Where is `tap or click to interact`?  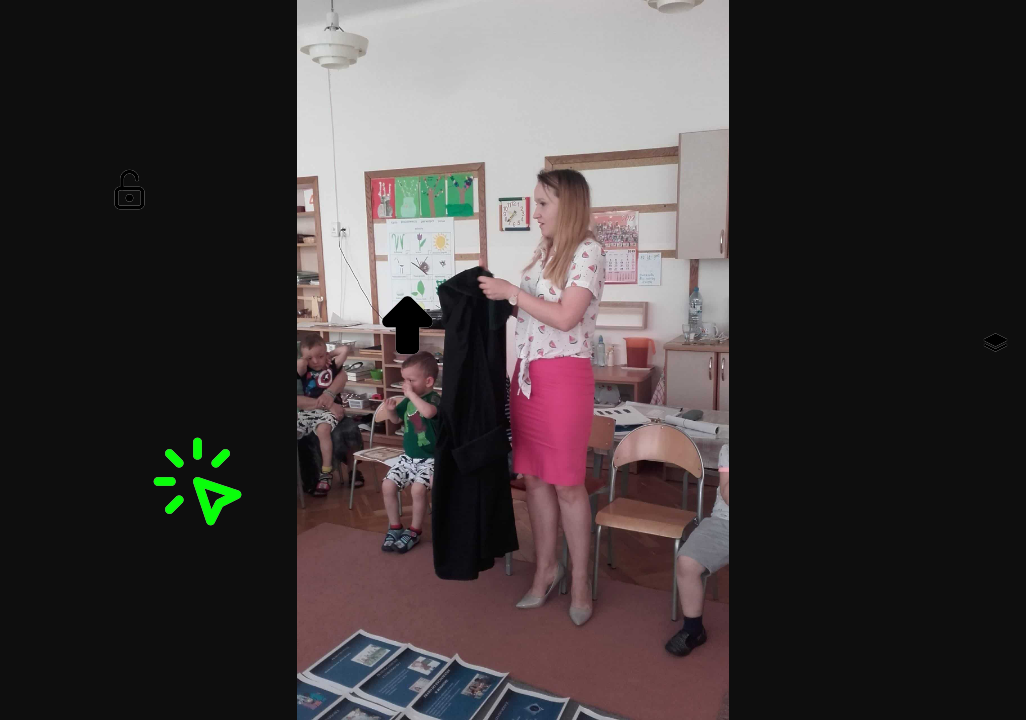 tap or click to interact is located at coordinates (197, 481).